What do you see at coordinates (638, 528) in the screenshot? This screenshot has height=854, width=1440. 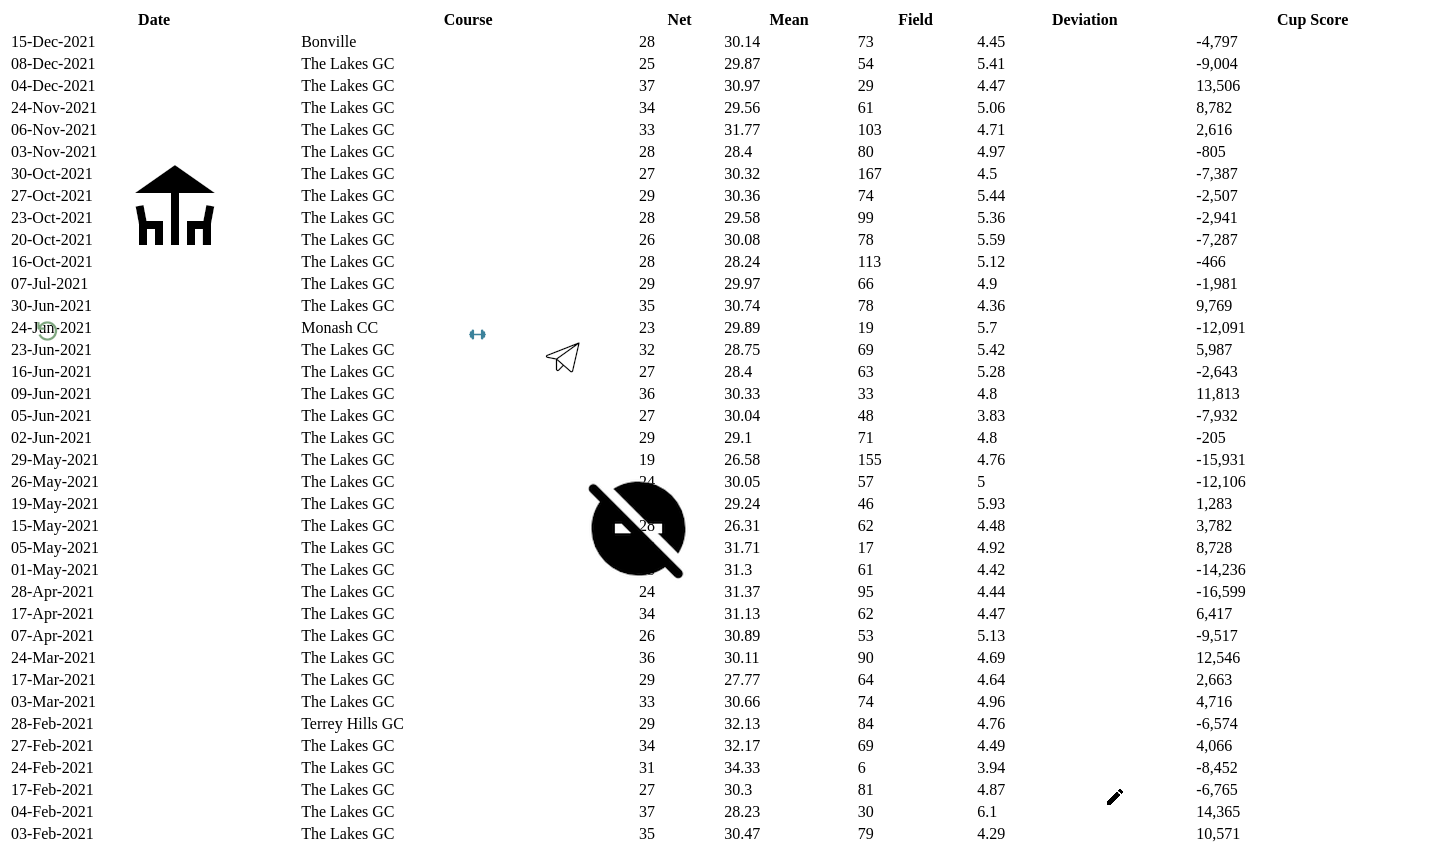 I see `disable do not disturb mode` at bounding box center [638, 528].